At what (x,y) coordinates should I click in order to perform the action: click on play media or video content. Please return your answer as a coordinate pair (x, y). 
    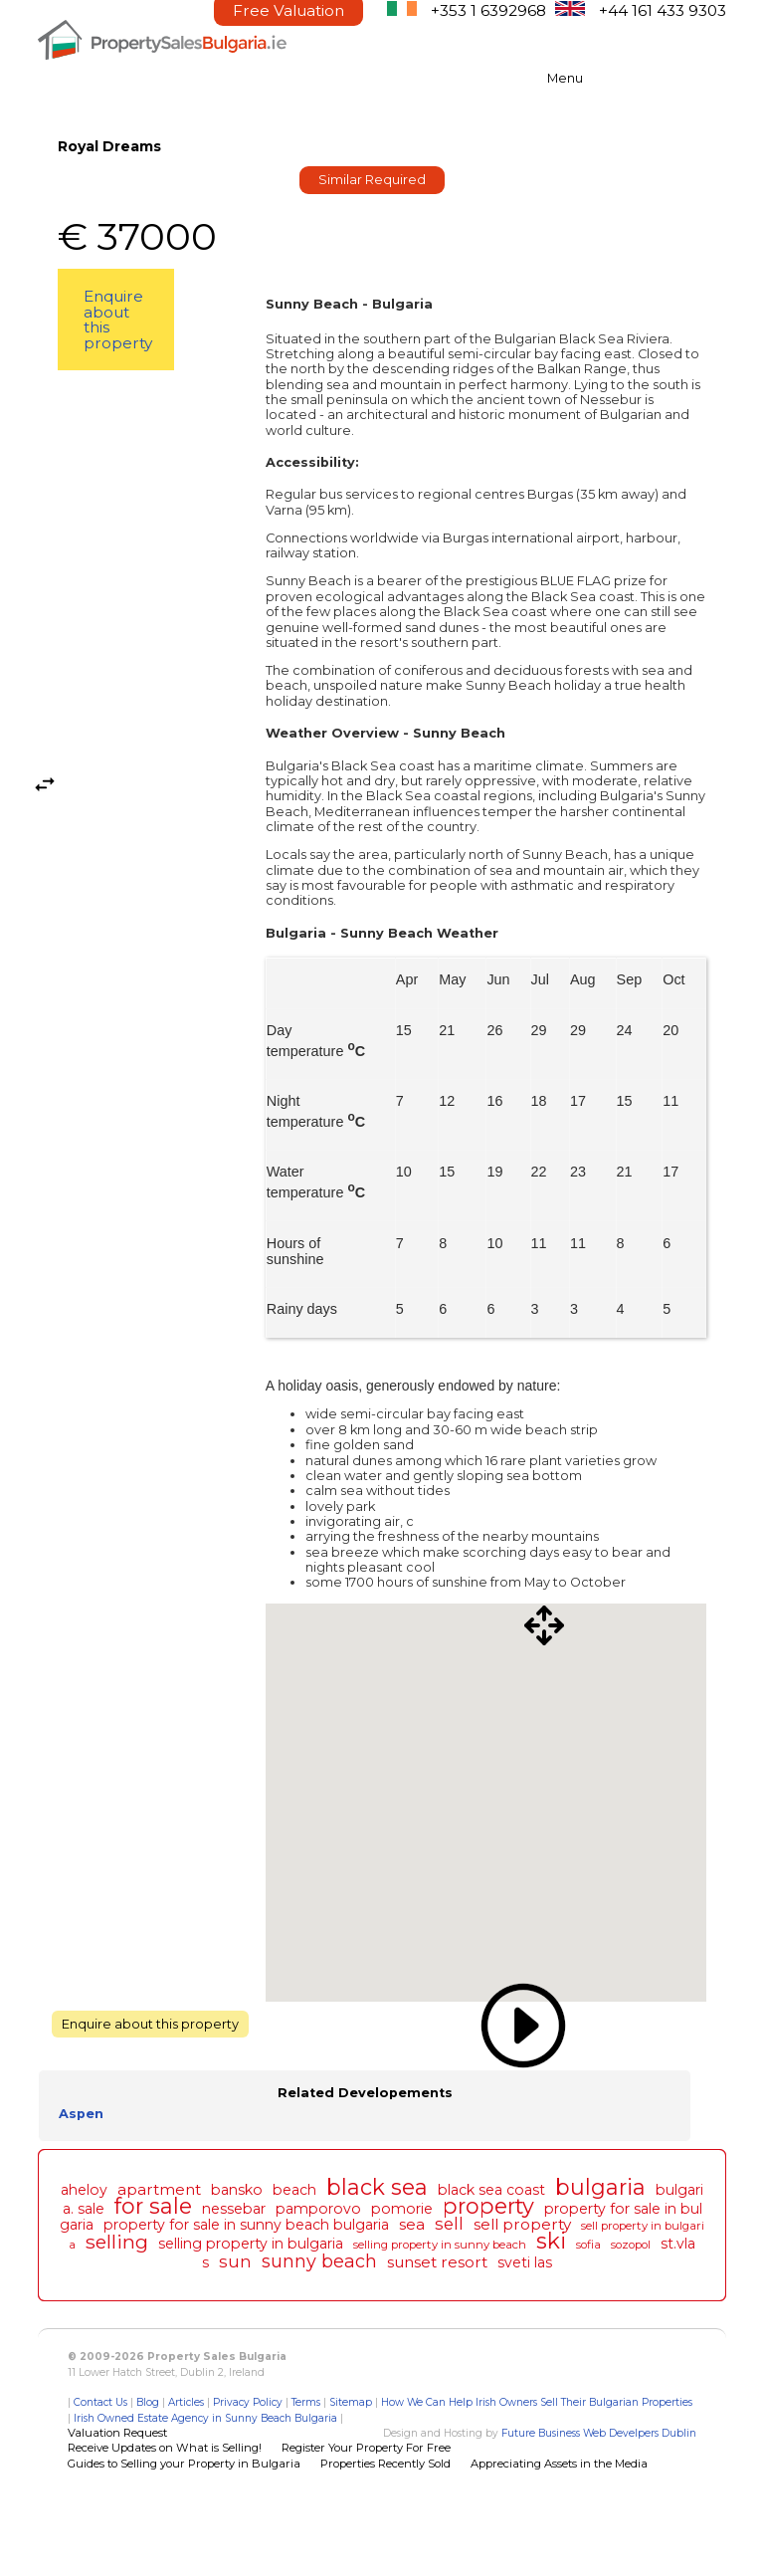
    Looking at the image, I should click on (523, 2026).